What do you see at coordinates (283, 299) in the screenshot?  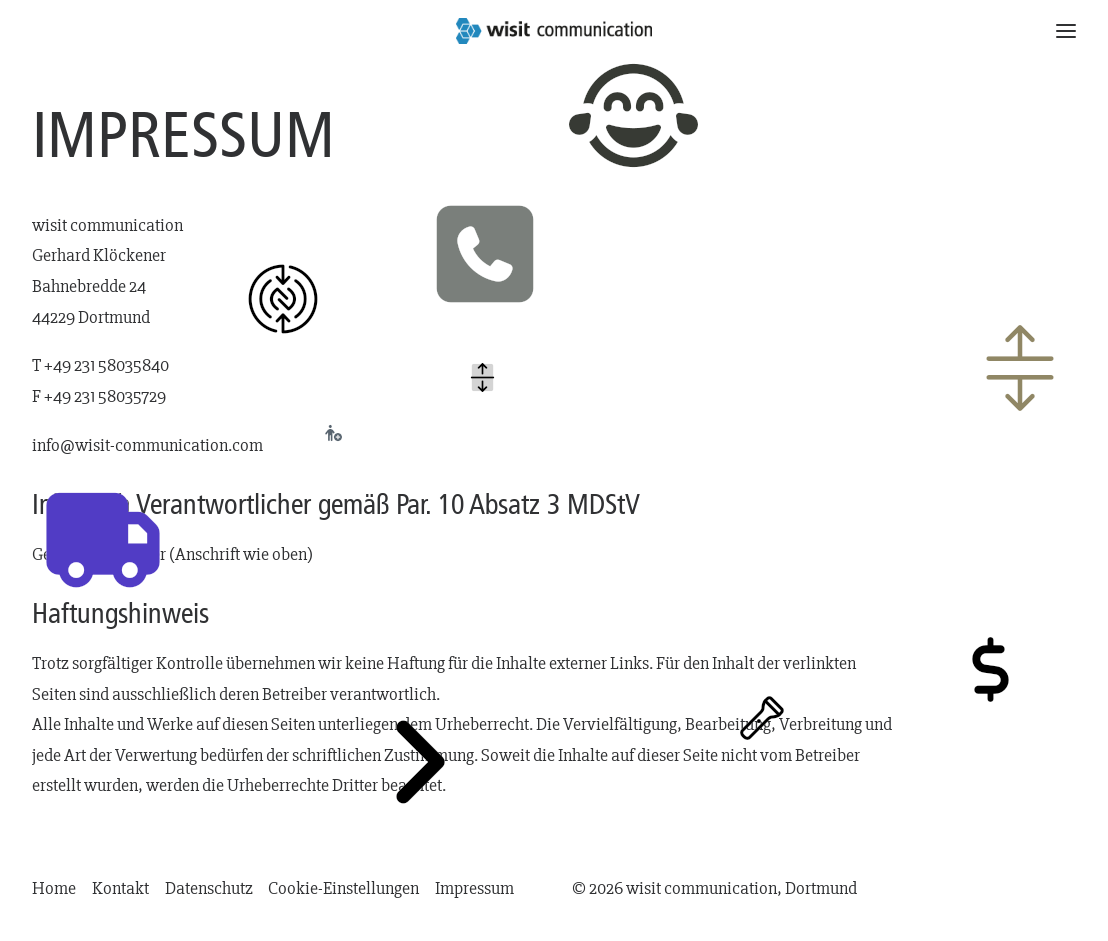 I see `indicates nfc directional communication capability` at bounding box center [283, 299].